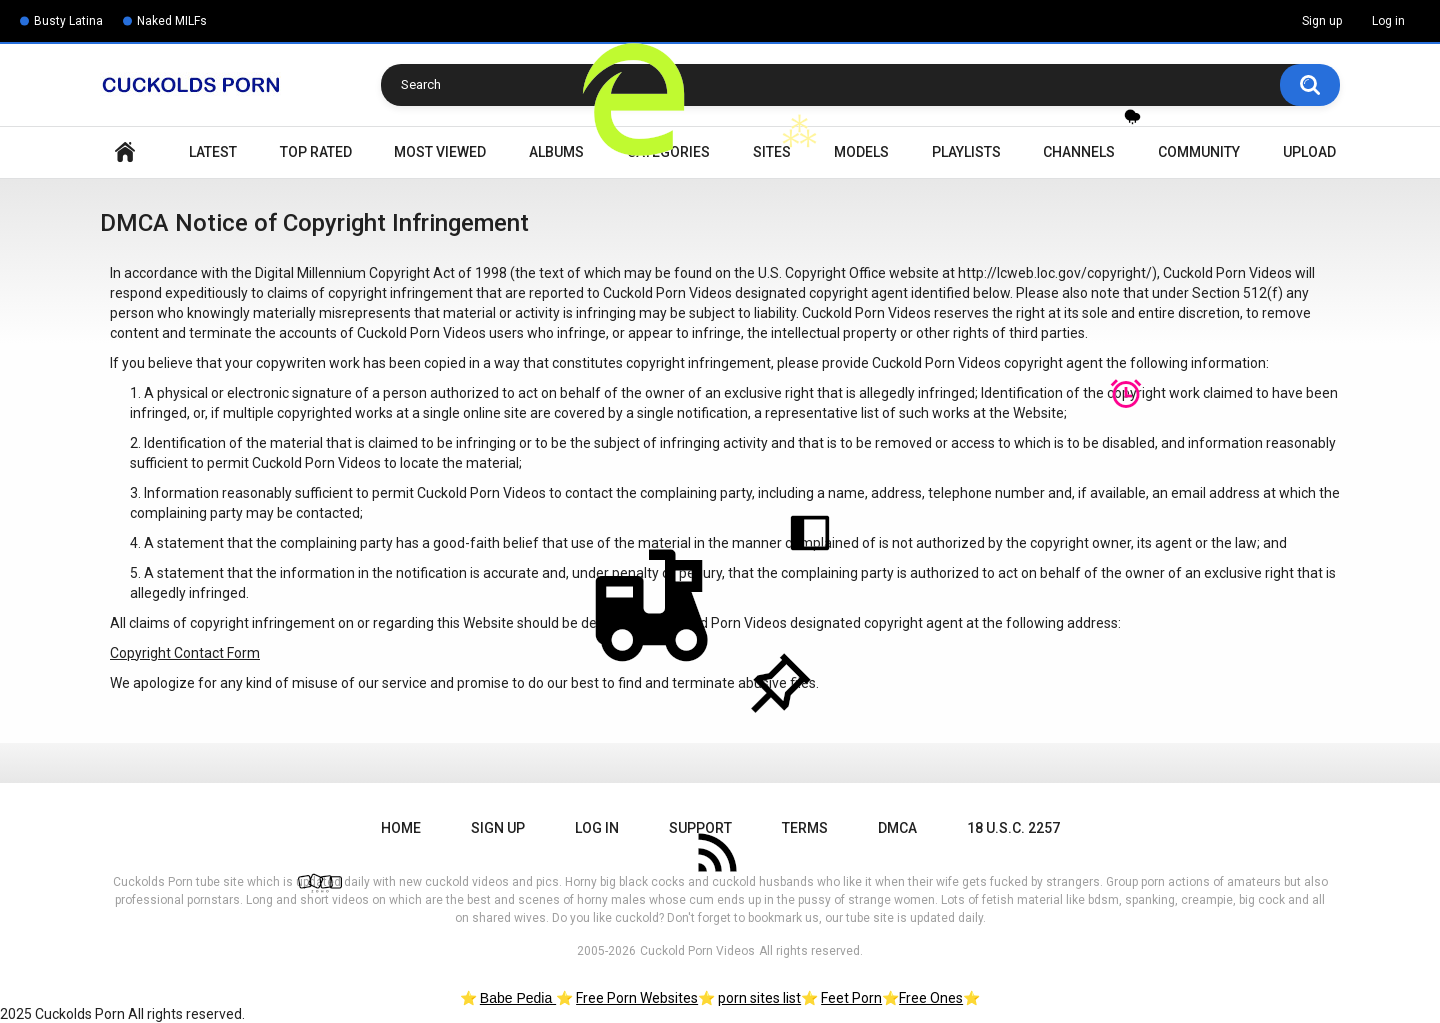 The height and width of the screenshot is (1023, 1440). I want to click on indicates rainy weather conditions, so click(1132, 116).